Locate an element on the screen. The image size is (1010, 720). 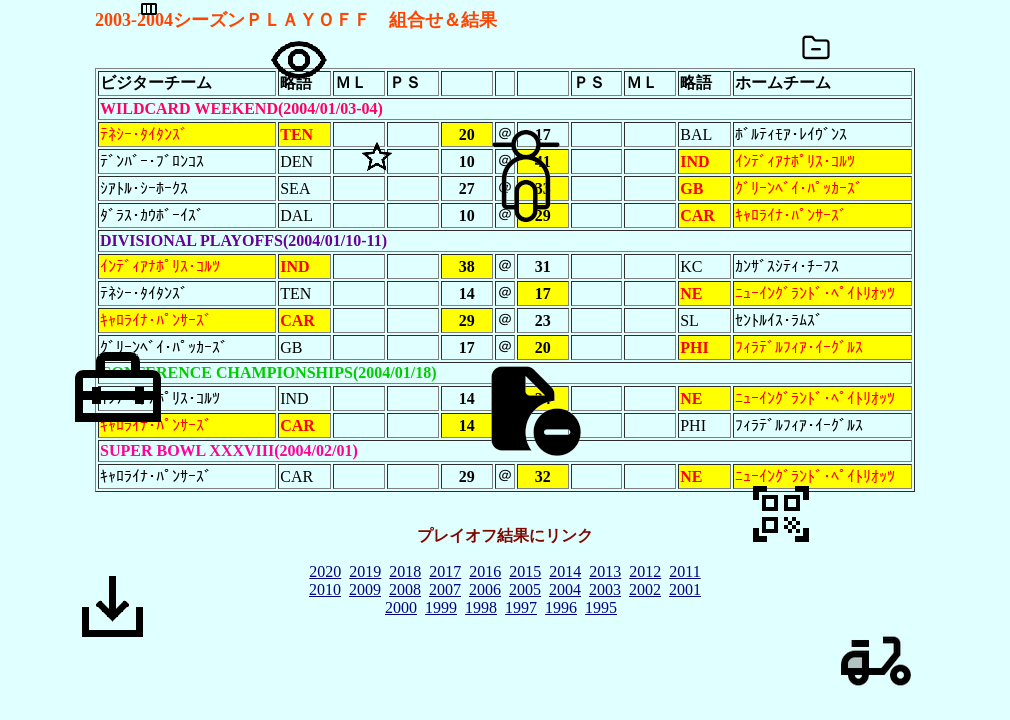
switch to week view in calendar is located at coordinates (149, 9).